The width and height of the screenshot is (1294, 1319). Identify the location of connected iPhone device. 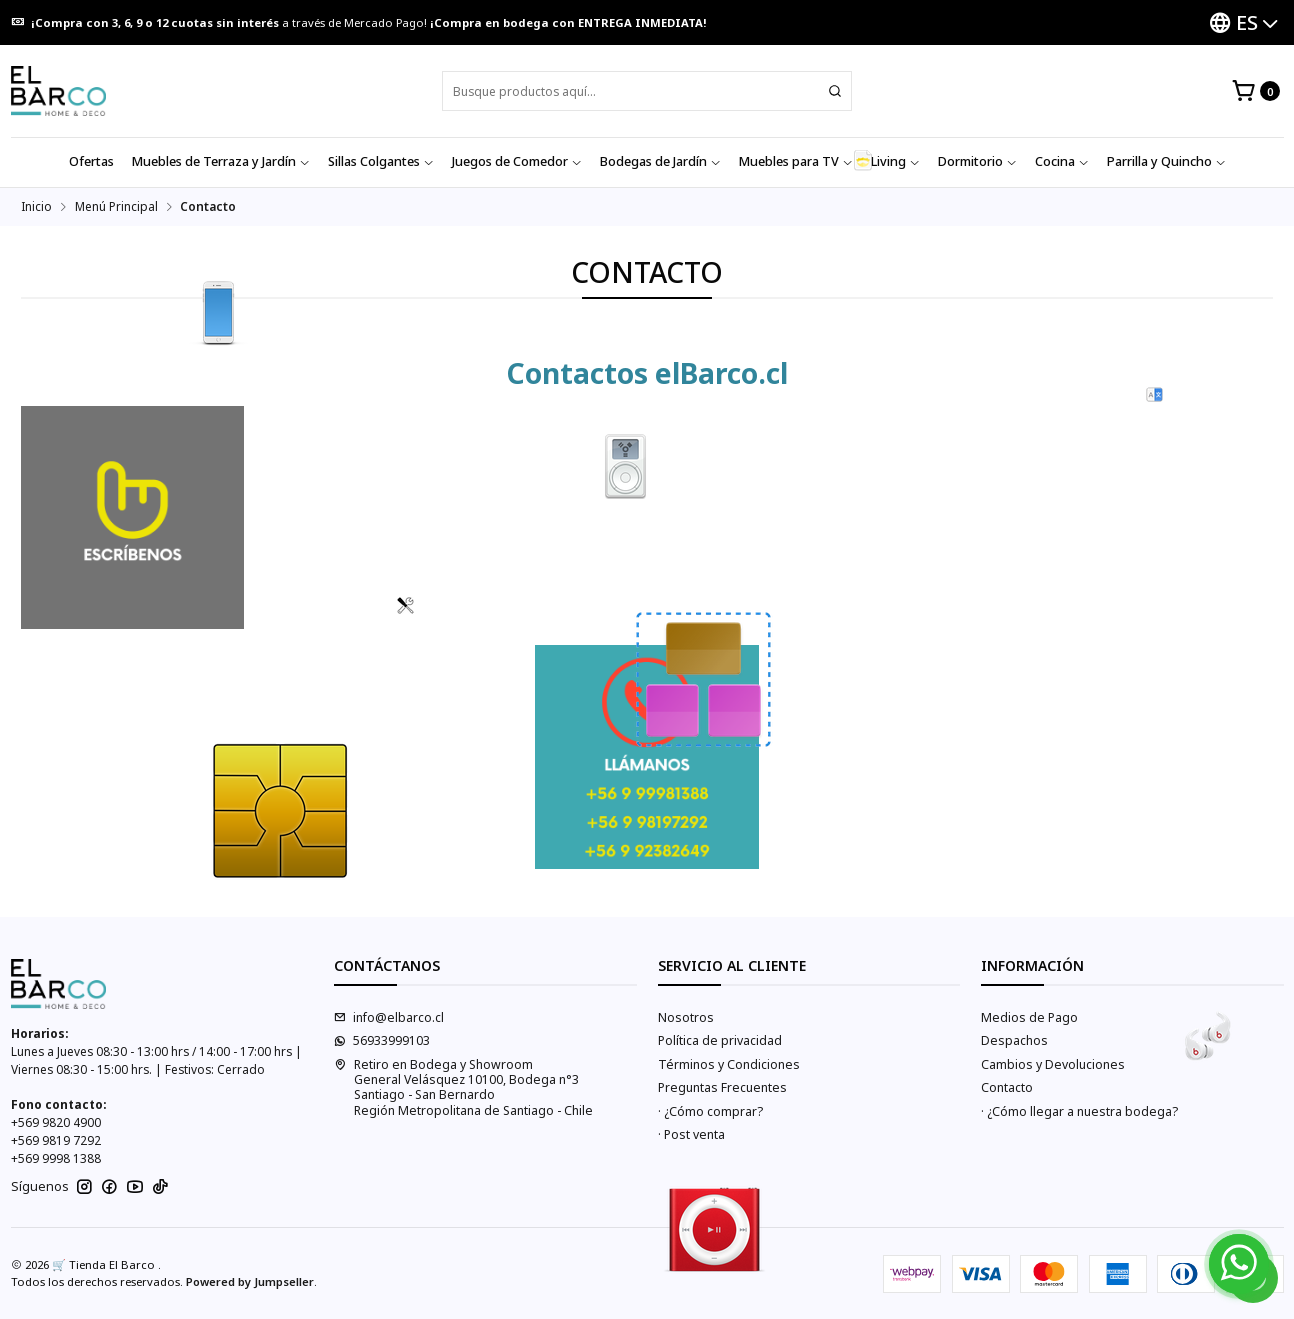
(218, 313).